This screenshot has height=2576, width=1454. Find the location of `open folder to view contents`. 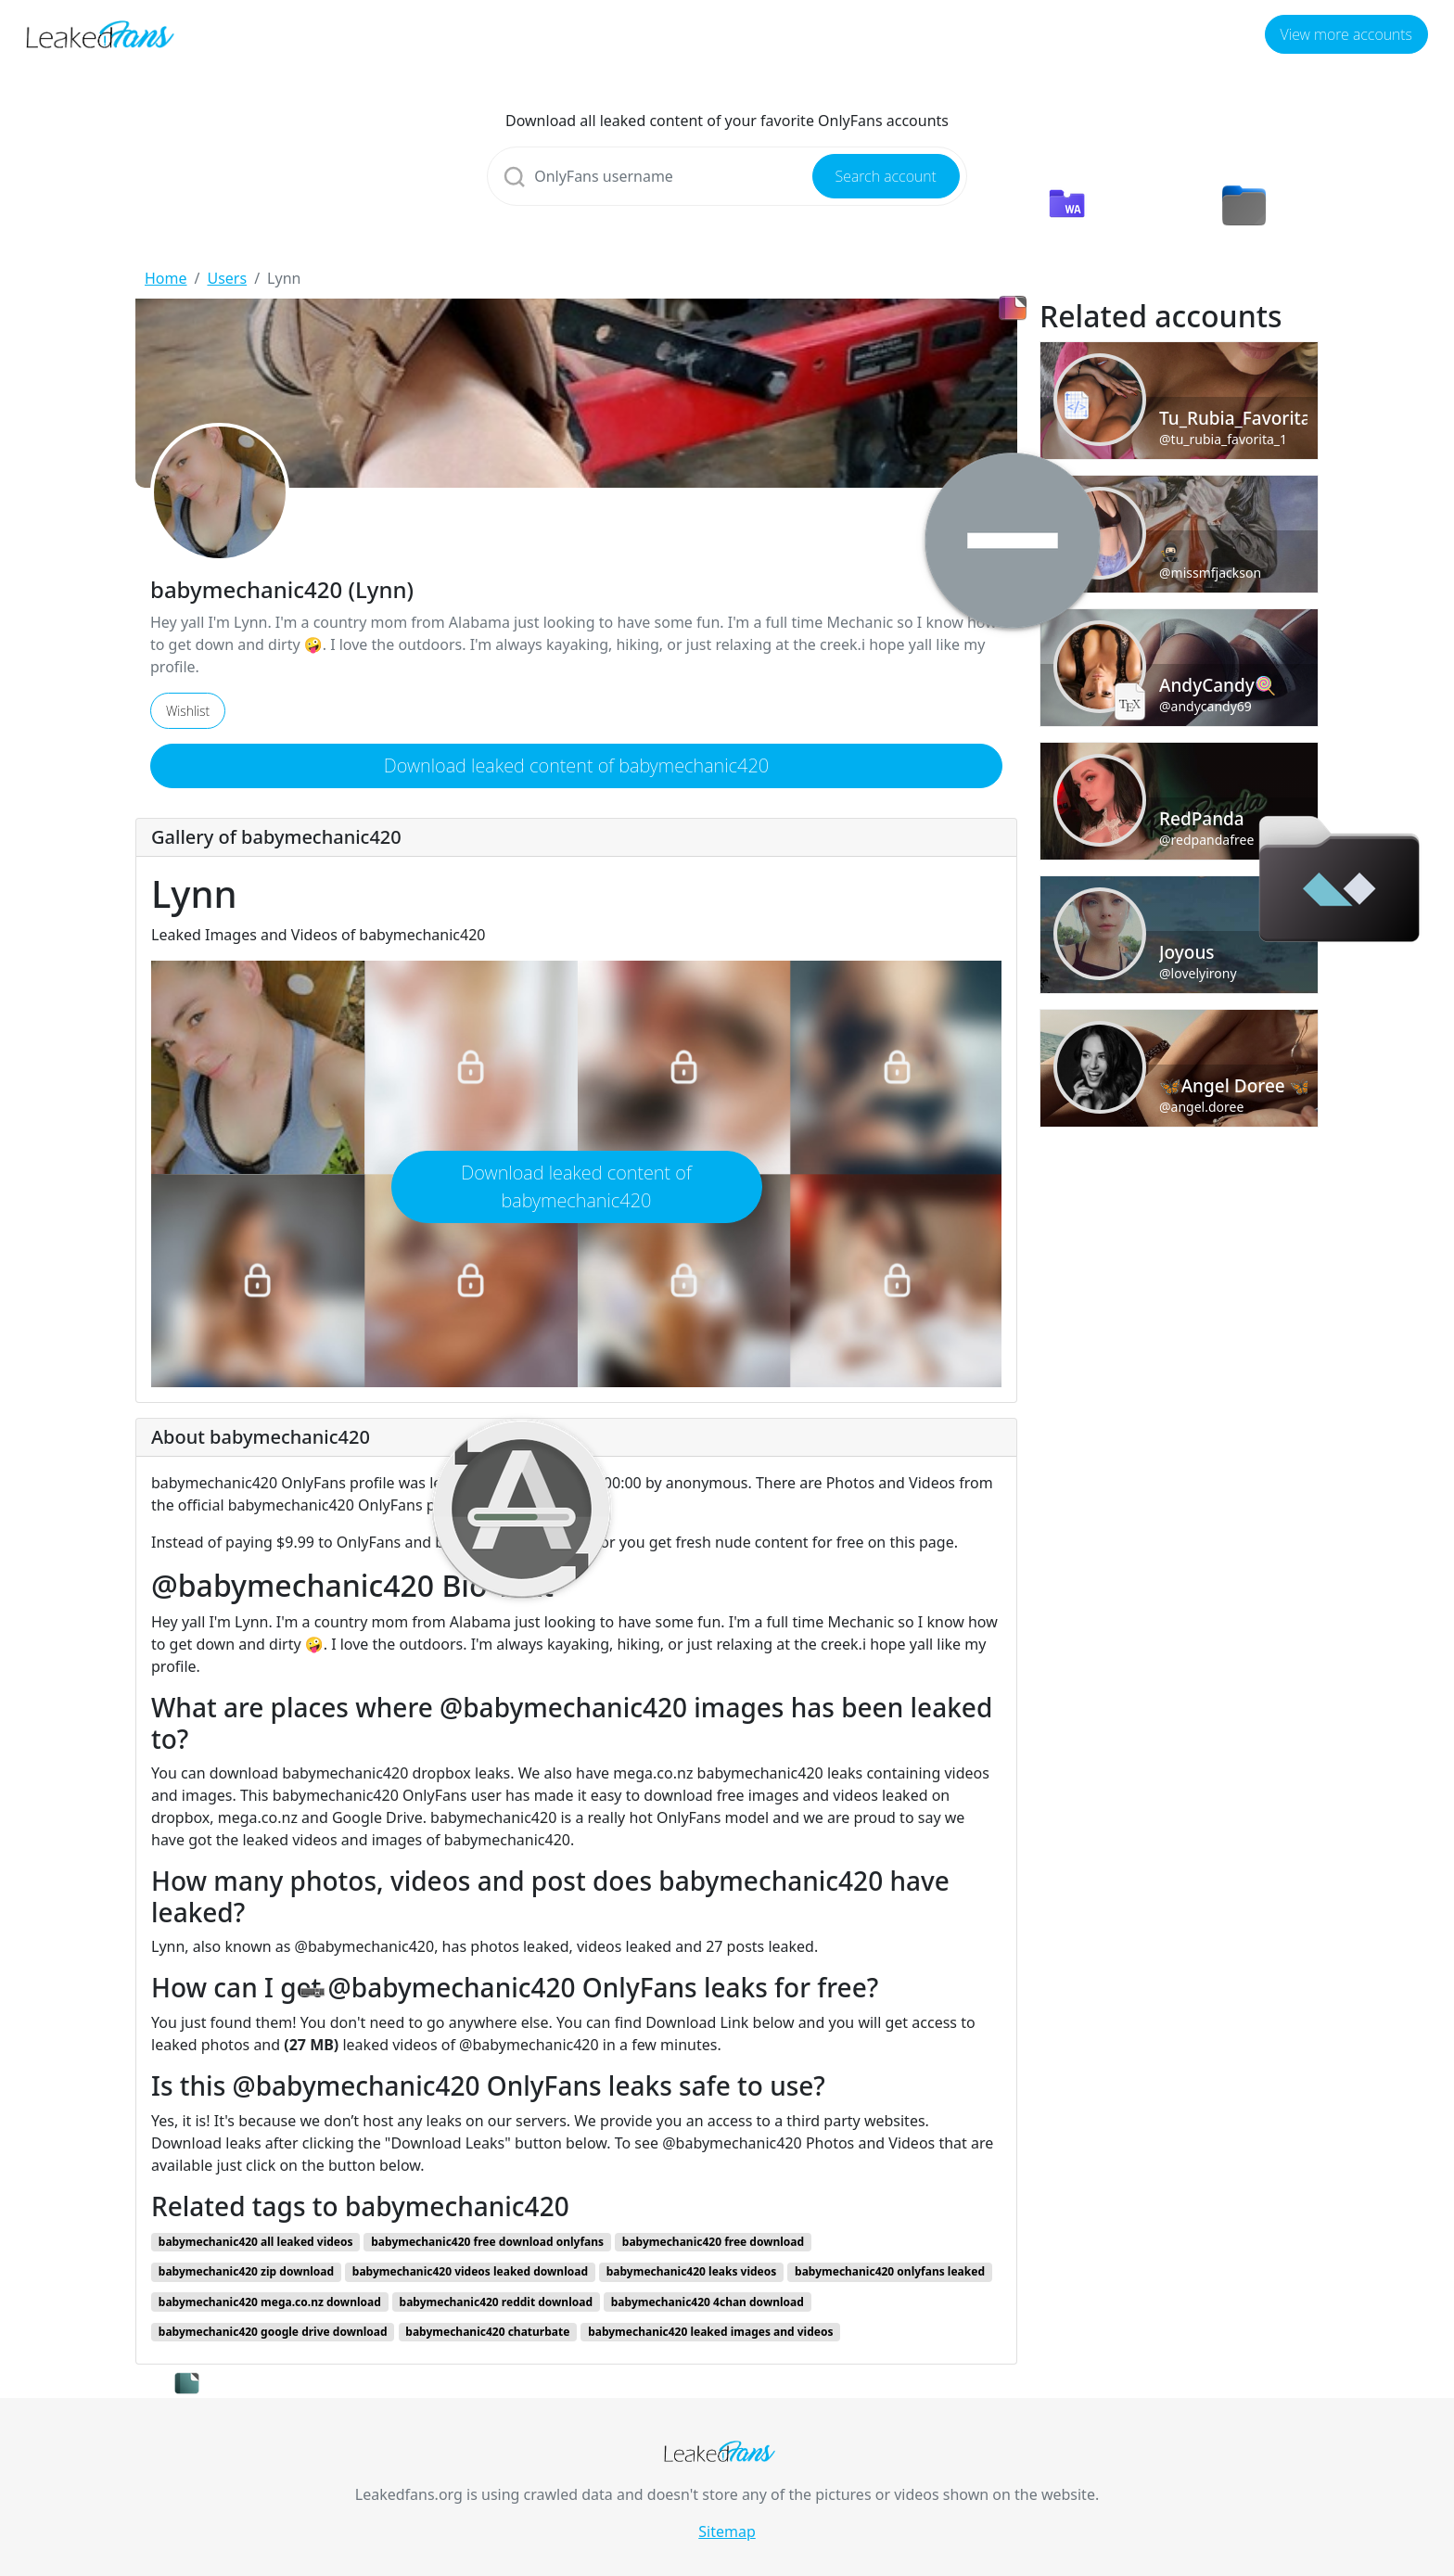

open folder to view contents is located at coordinates (1244, 205).